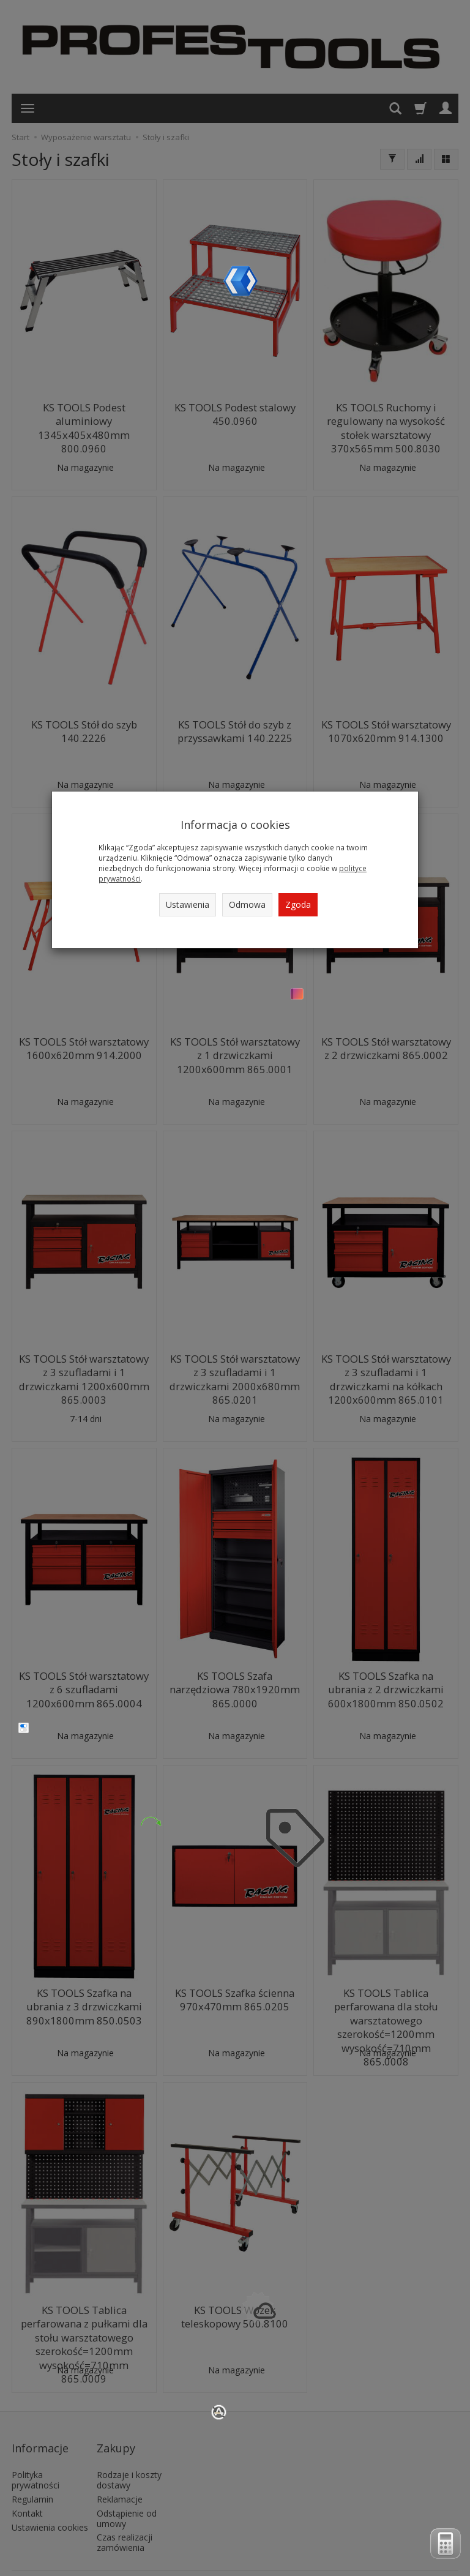  What do you see at coordinates (297, 994) in the screenshot?
I see `access the desktop folder` at bounding box center [297, 994].